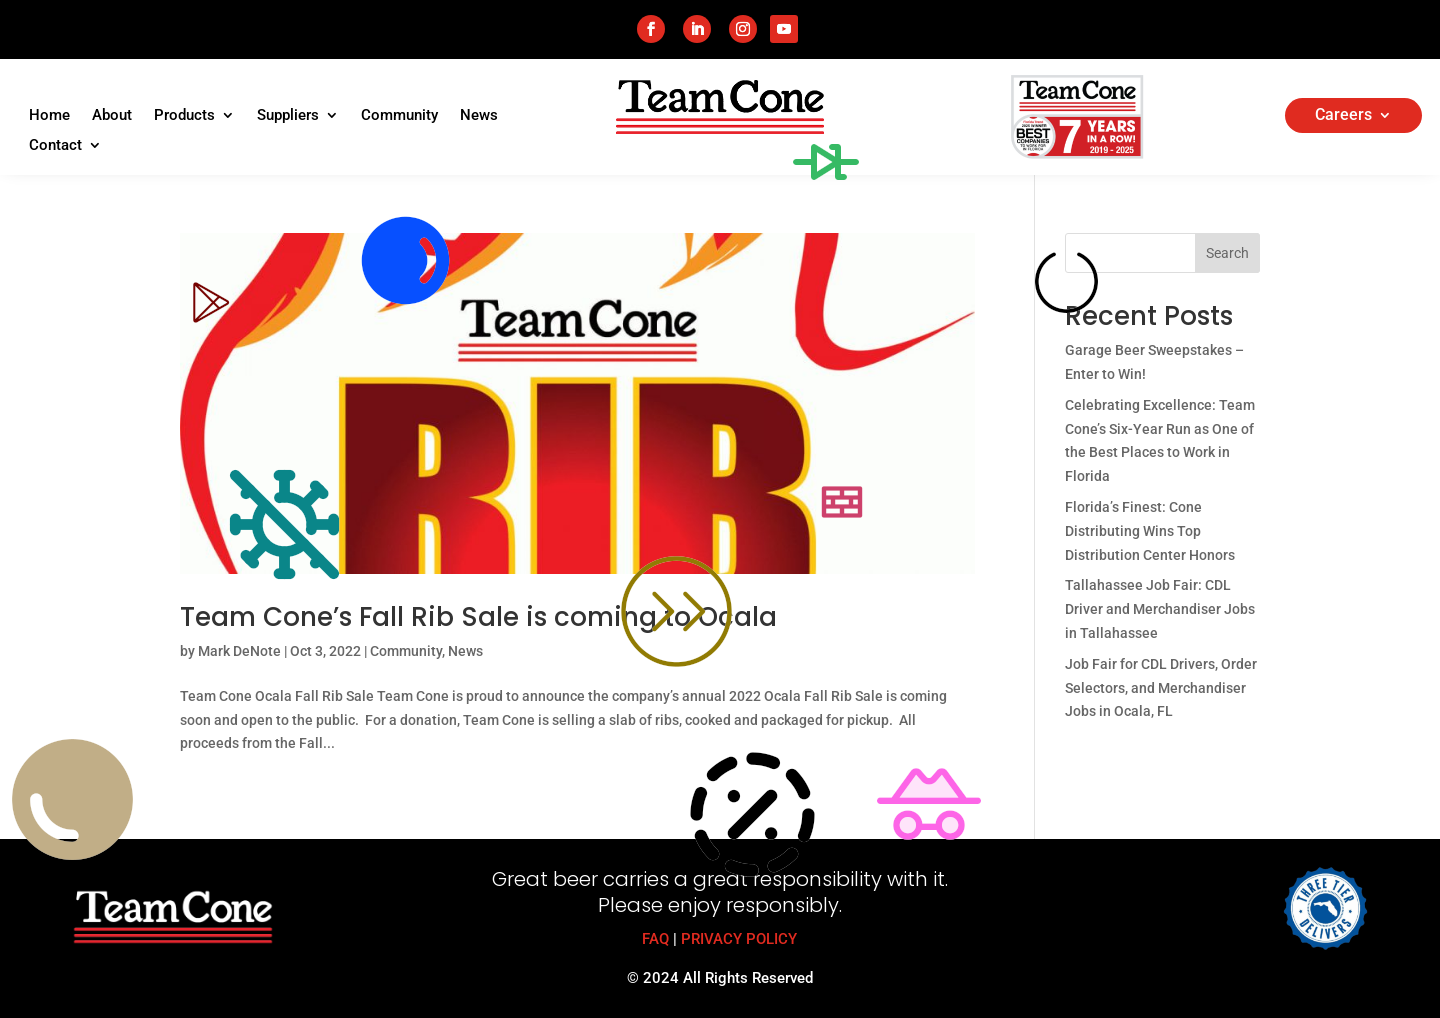 The width and height of the screenshot is (1440, 1018). I want to click on enable incognito or private browsing mode, so click(929, 804).